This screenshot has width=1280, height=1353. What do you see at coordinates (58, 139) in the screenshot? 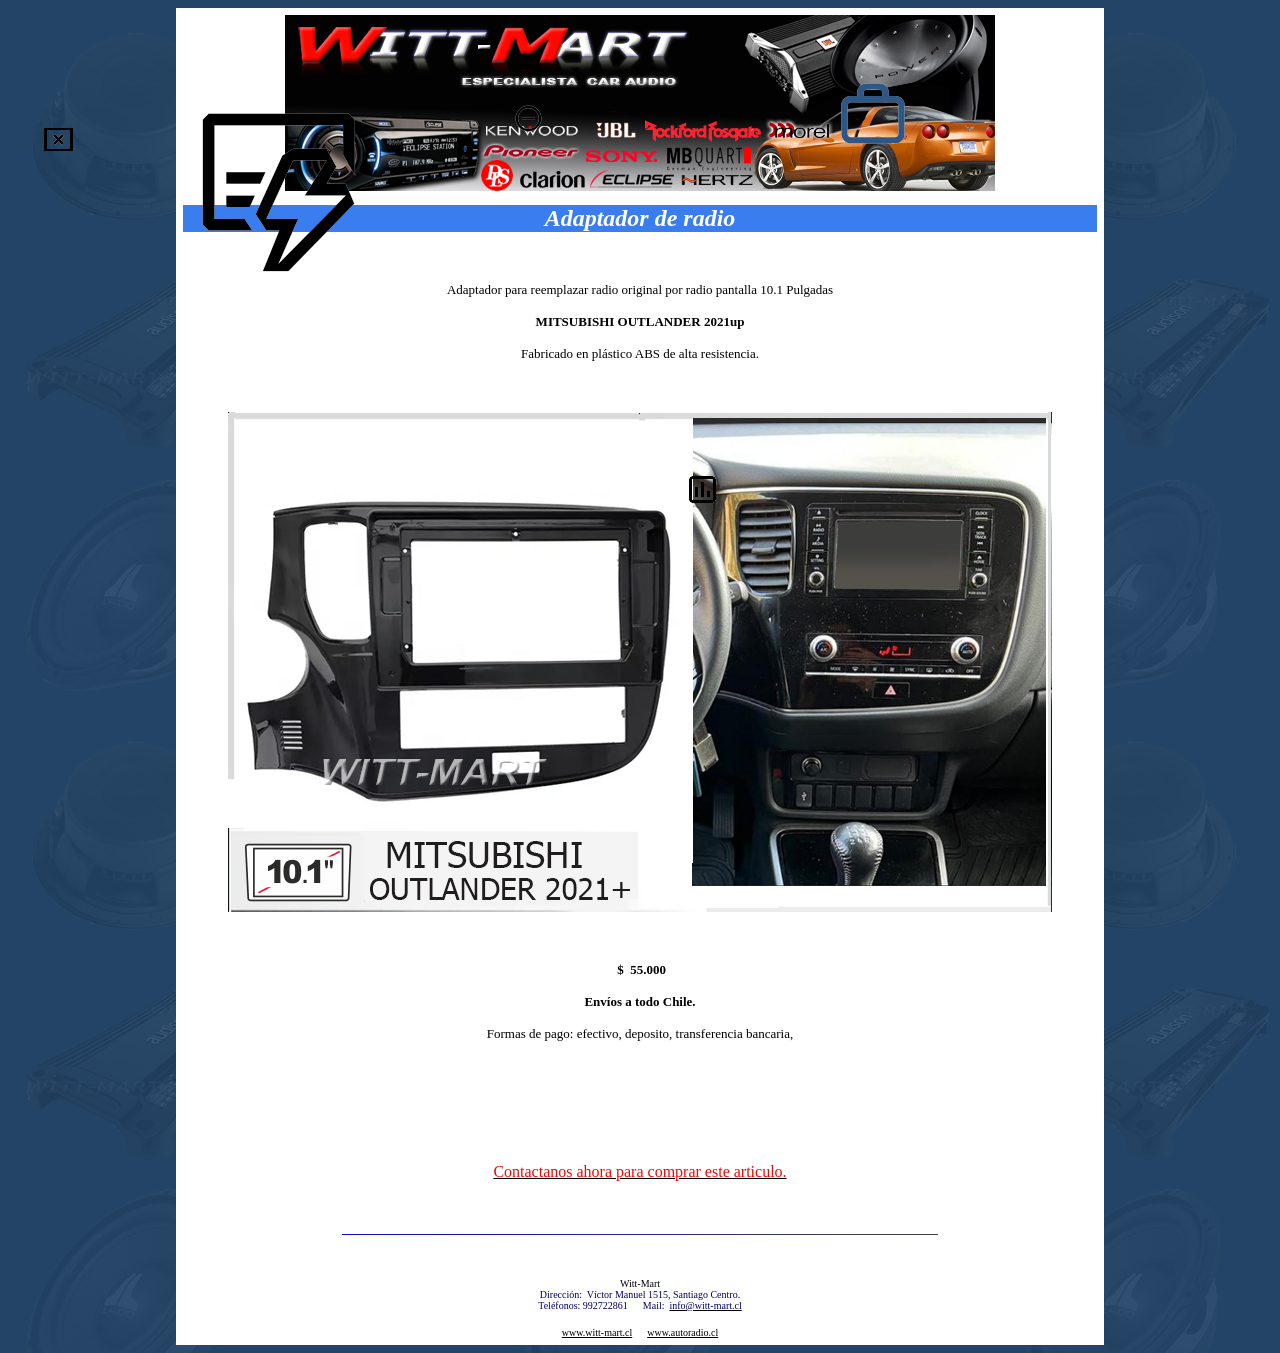
I see `cancel or close a presentation` at bounding box center [58, 139].